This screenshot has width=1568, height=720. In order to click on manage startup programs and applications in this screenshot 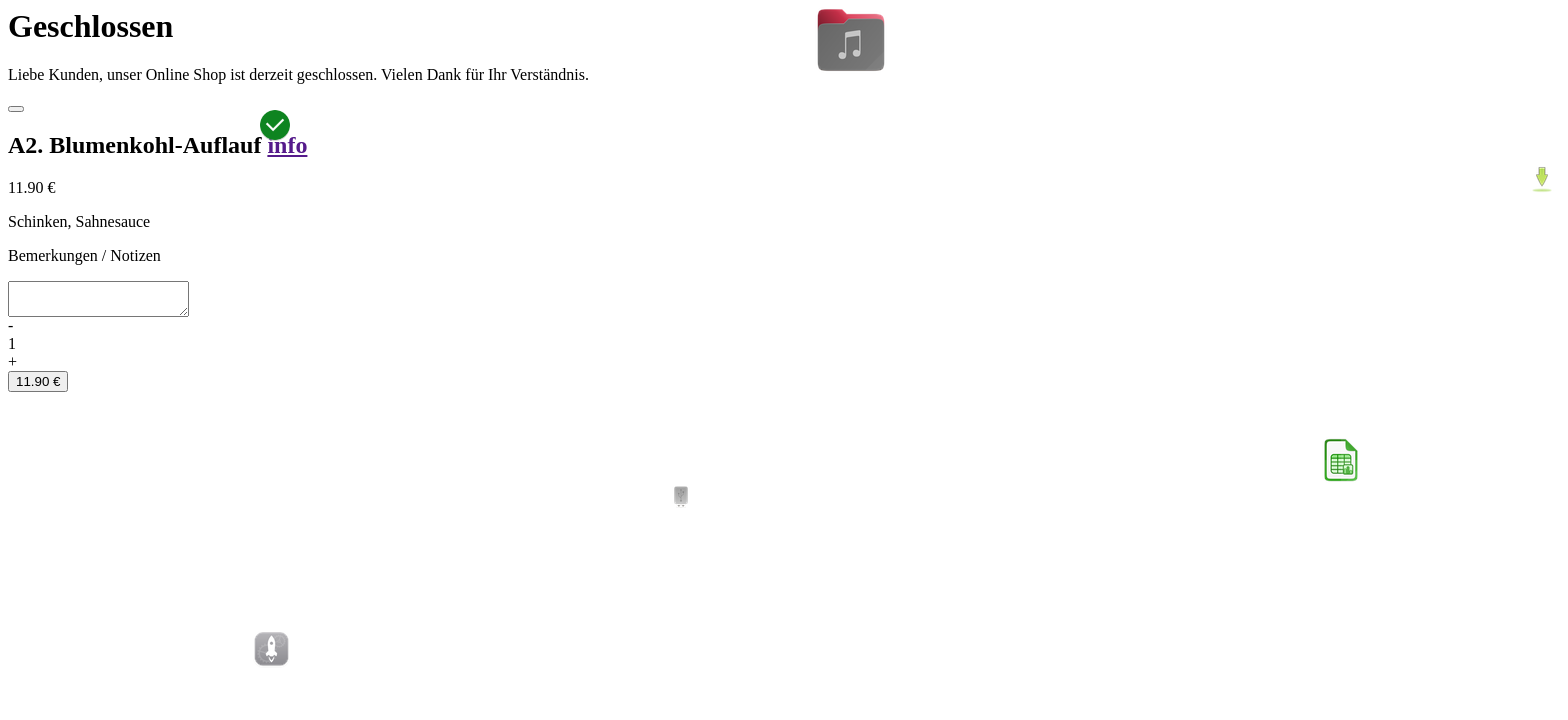, I will do `click(271, 649)`.